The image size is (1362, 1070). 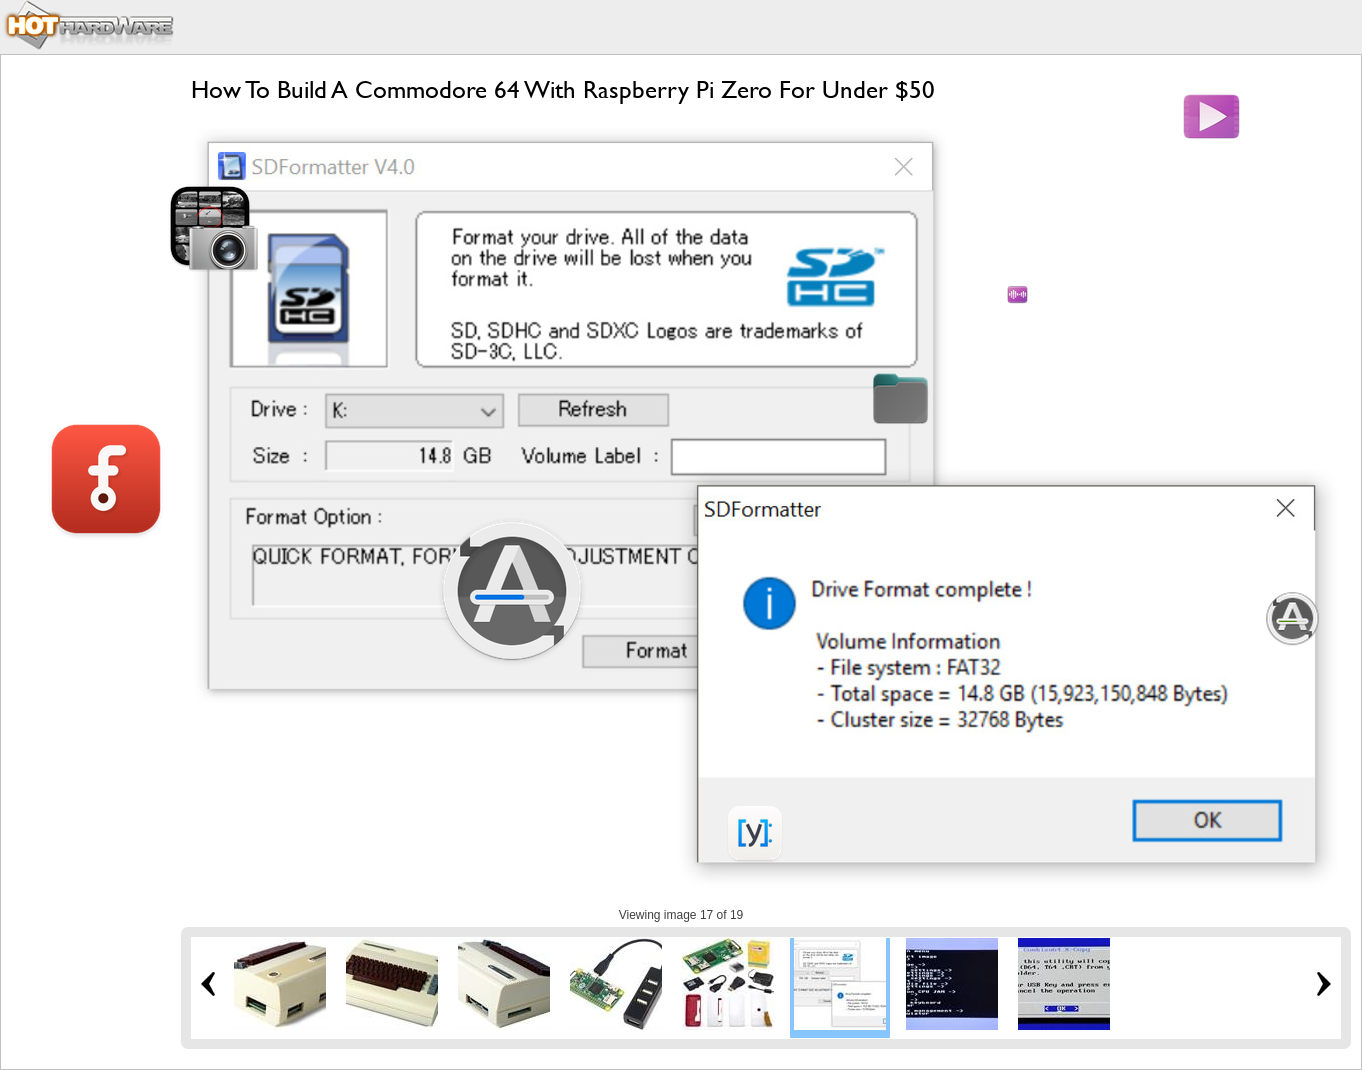 What do you see at coordinates (1017, 294) in the screenshot?
I see `open sound recorder app` at bounding box center [1017, 294].